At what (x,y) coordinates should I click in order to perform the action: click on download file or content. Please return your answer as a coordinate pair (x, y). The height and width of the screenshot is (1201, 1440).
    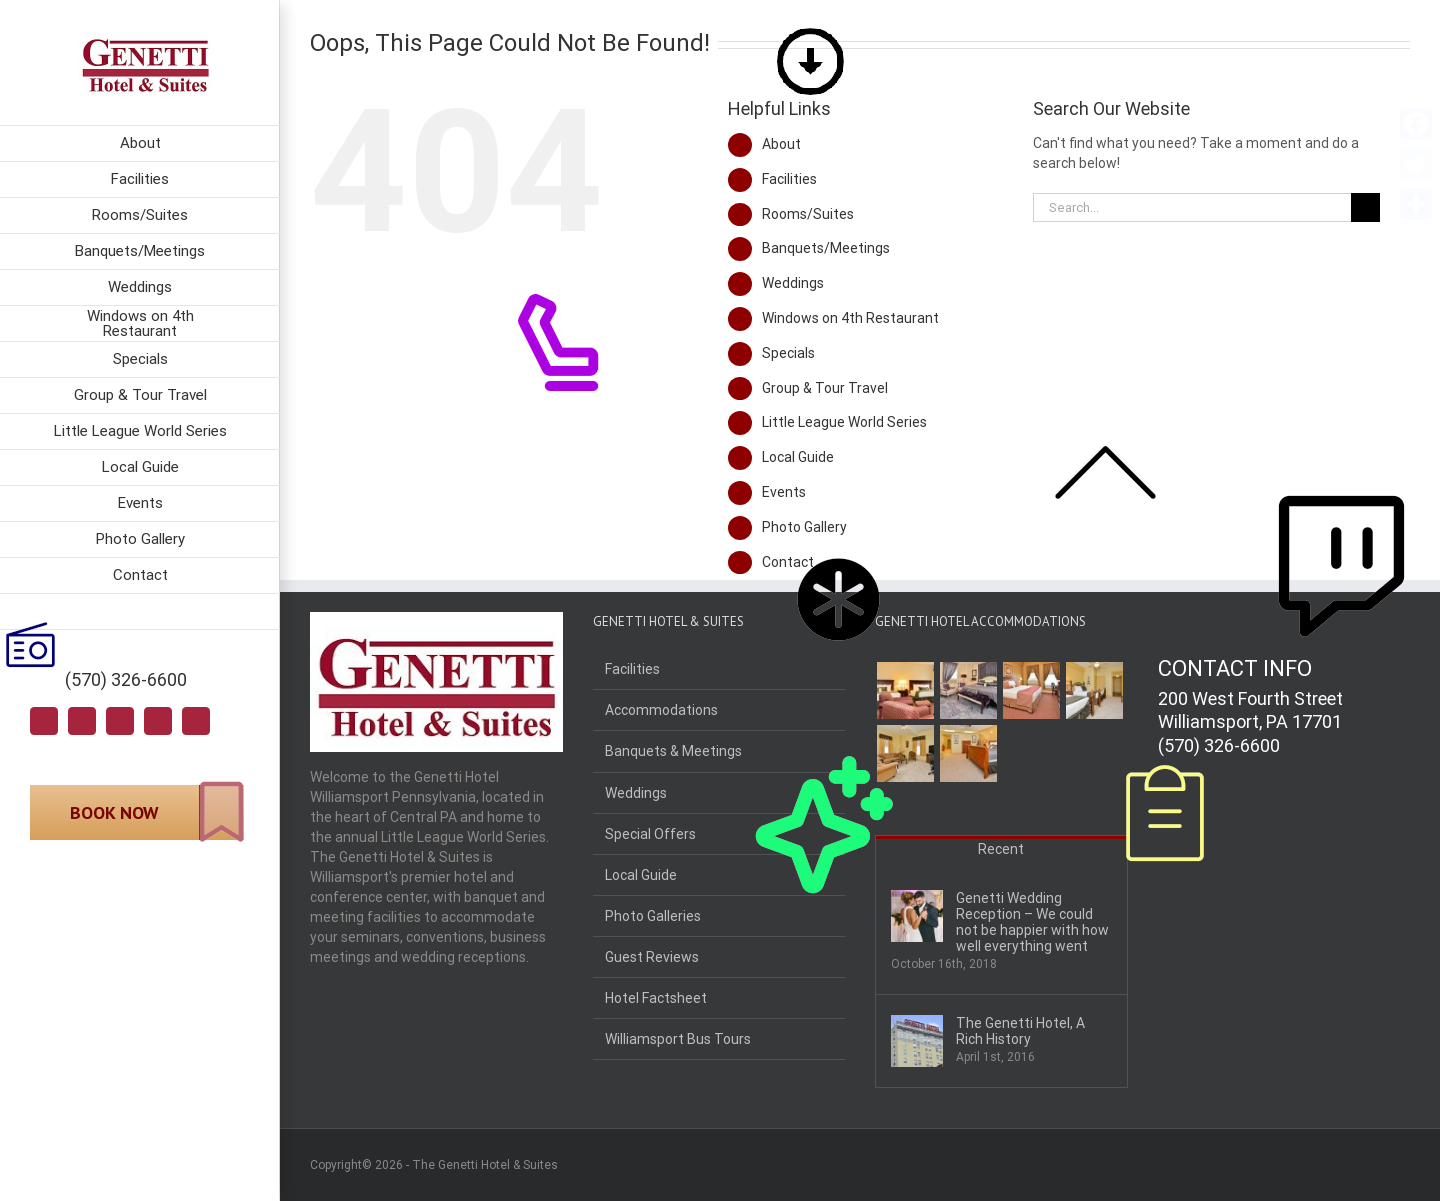
    Looking at the image, I should click on (810, 61).